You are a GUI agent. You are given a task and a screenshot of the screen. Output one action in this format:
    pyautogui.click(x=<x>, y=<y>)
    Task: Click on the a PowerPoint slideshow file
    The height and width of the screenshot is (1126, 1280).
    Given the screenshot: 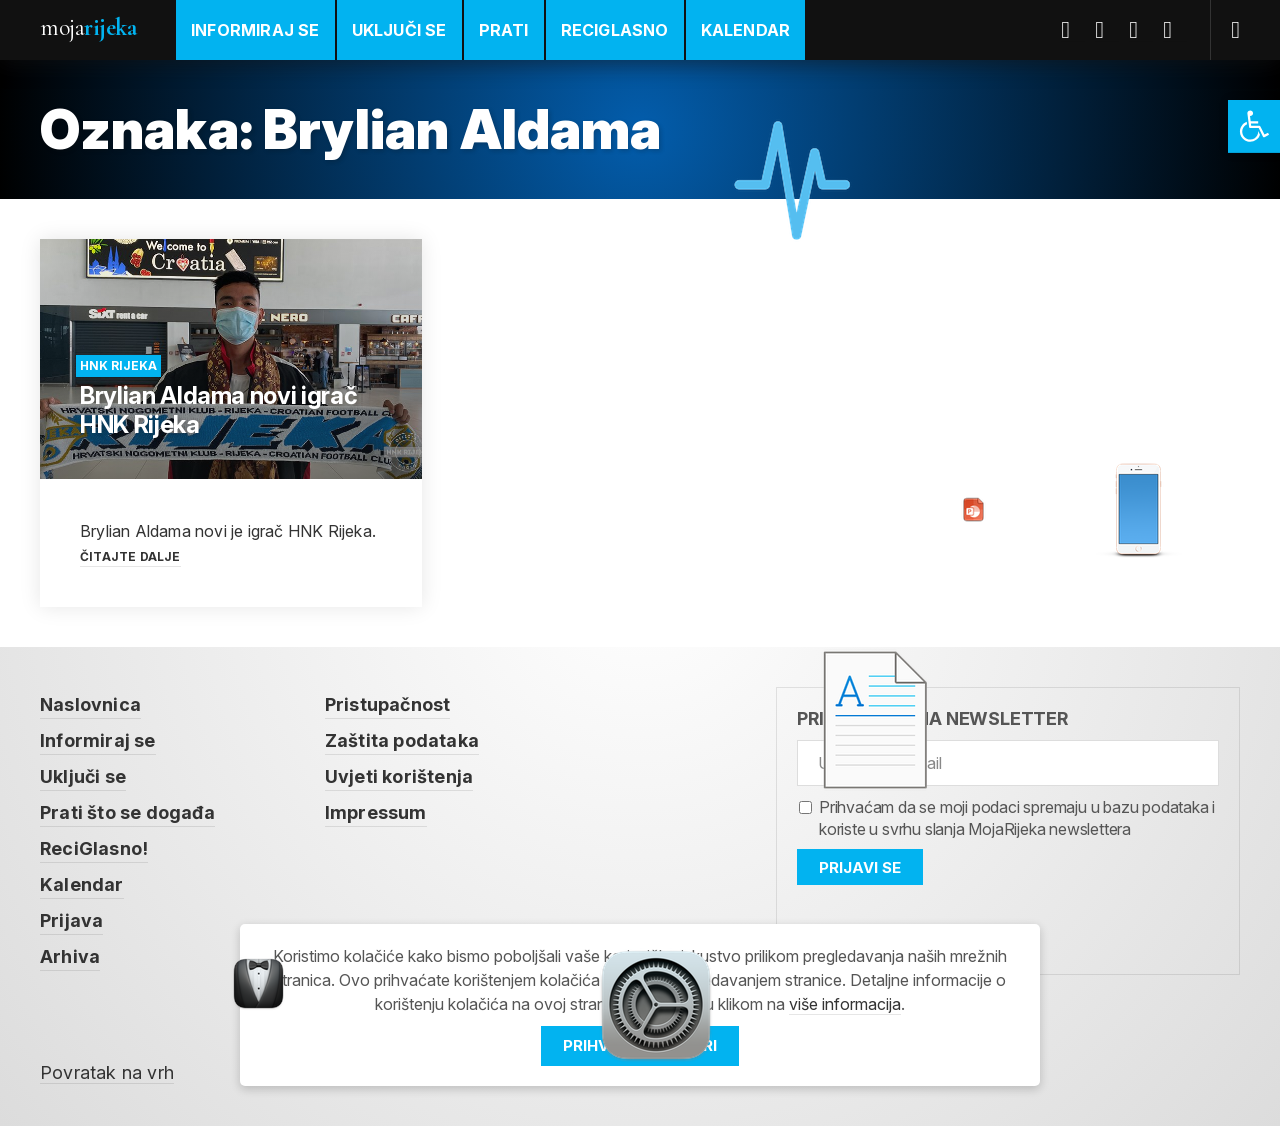 What is the action you would take?
    pyautogui.click(x=973, y=509)
    